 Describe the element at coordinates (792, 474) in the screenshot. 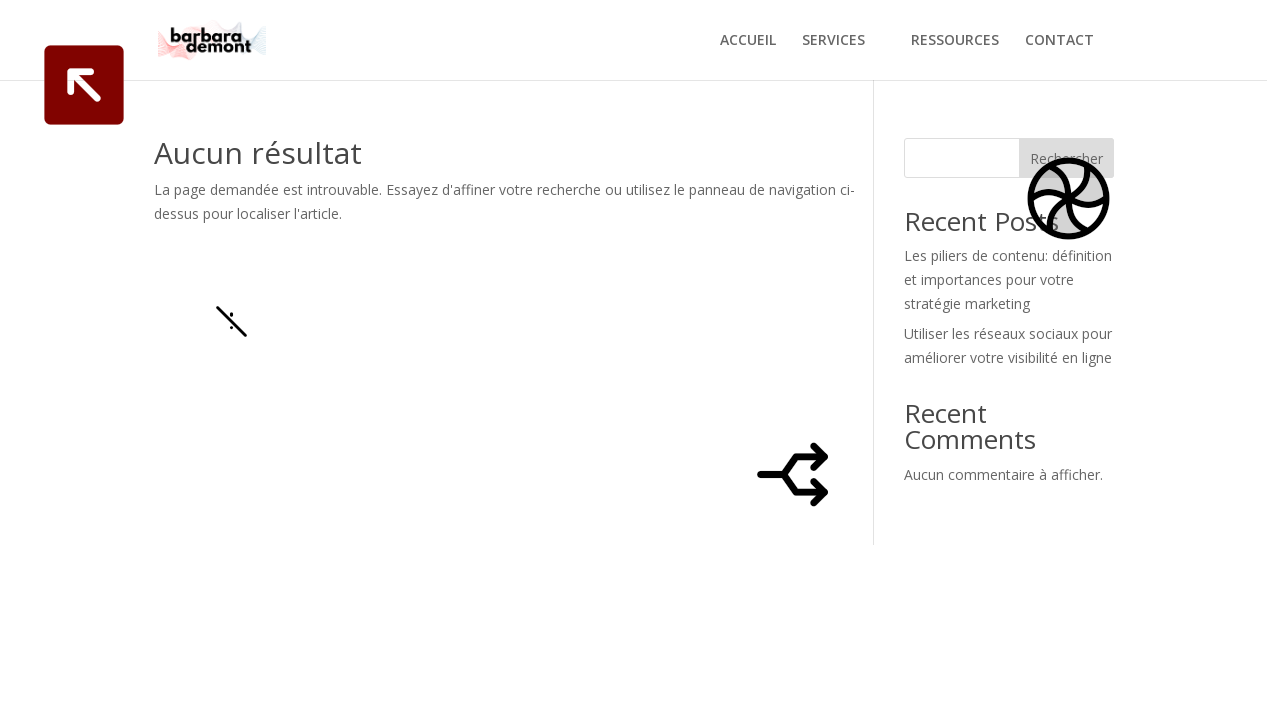

I see `split or branch content into multiple paths` at that location.